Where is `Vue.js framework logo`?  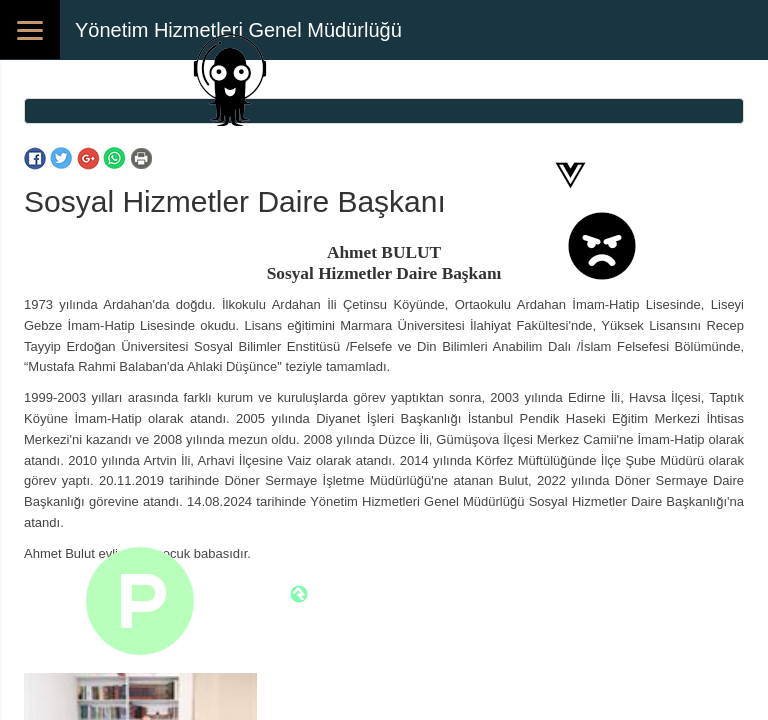
Vue.js framework logo is located at coordinates (570, 175).